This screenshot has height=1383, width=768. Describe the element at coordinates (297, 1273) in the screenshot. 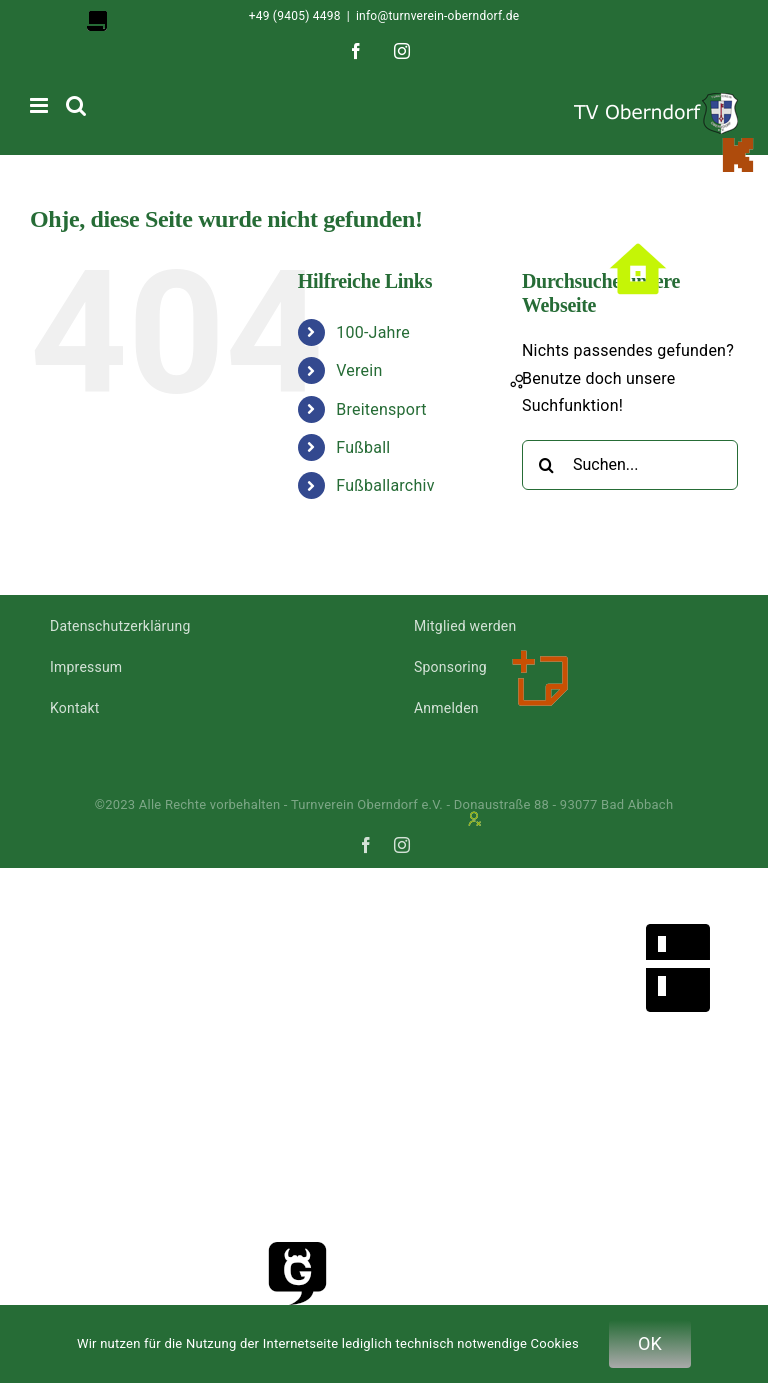

I see `link to GNU Social profile` at that location.